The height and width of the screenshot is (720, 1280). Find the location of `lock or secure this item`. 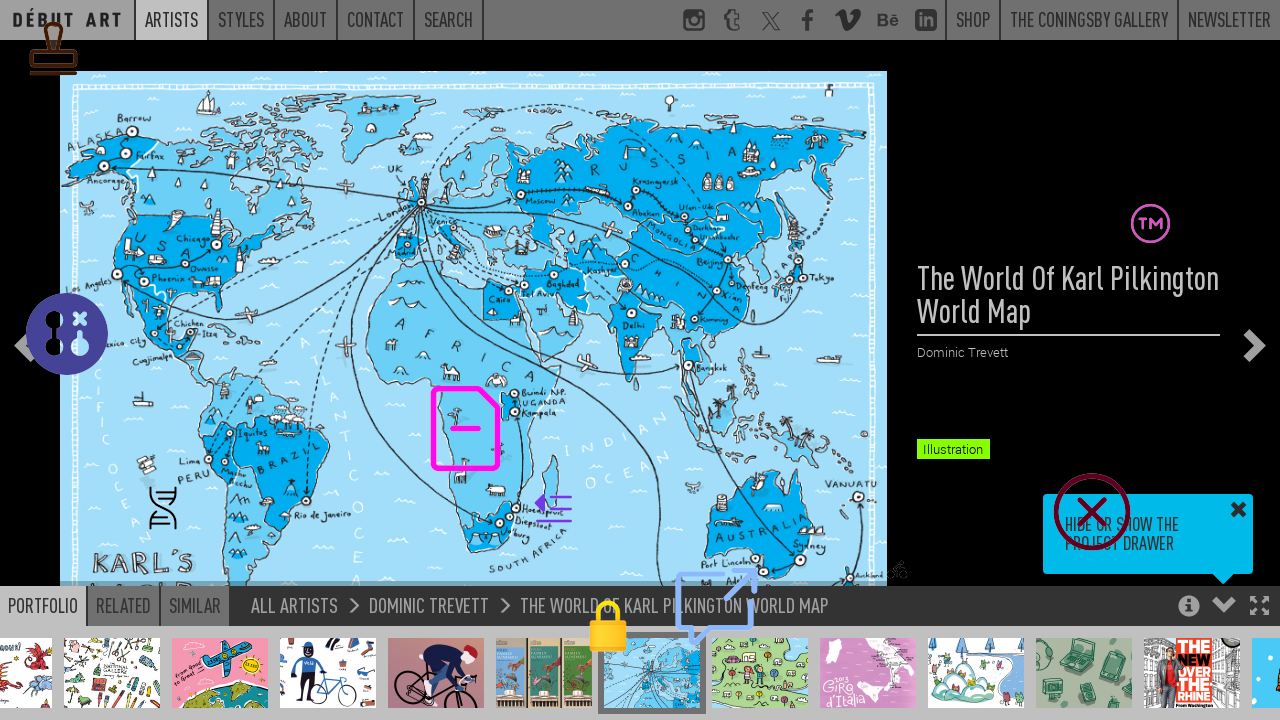

lock or secure this item is located at coordinates (608, 626).